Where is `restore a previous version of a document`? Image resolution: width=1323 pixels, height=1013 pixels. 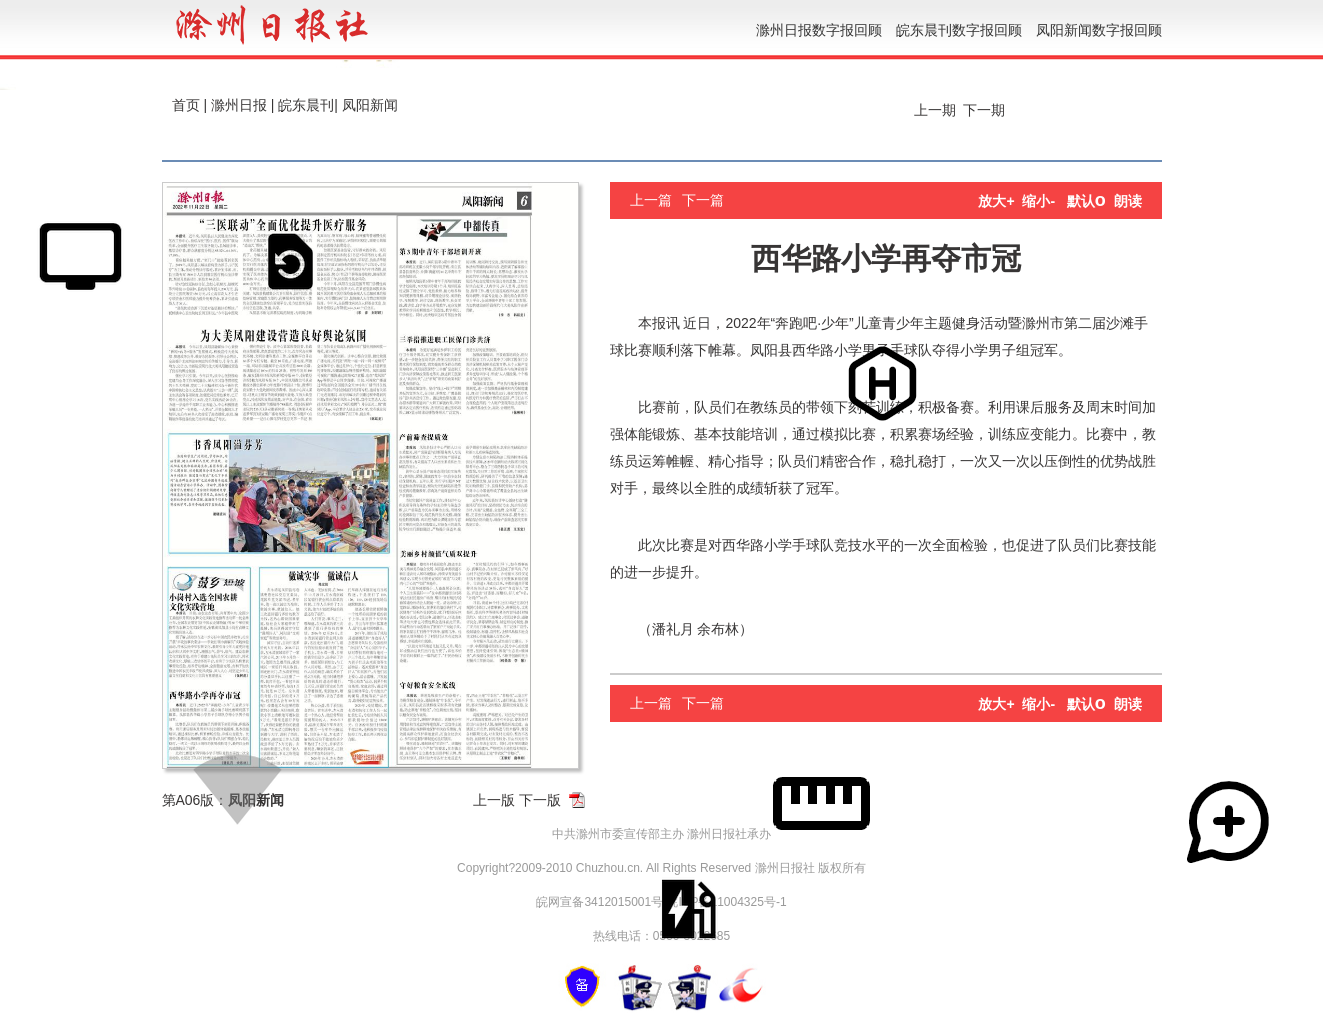 restore a previous version of a document is located at coordinates (290, 261).